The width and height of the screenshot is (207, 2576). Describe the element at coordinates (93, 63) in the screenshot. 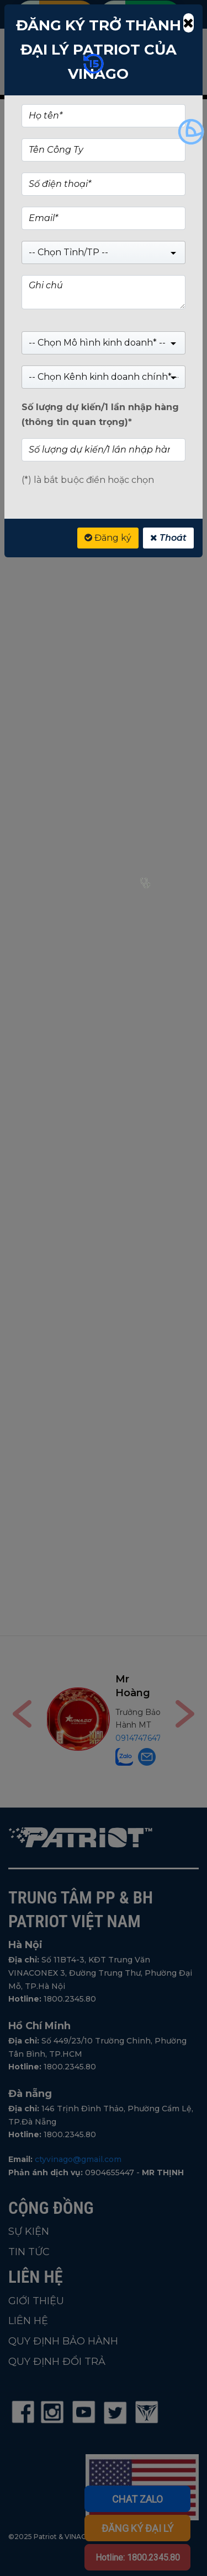

I see `rewind 15 seconds` at that location.